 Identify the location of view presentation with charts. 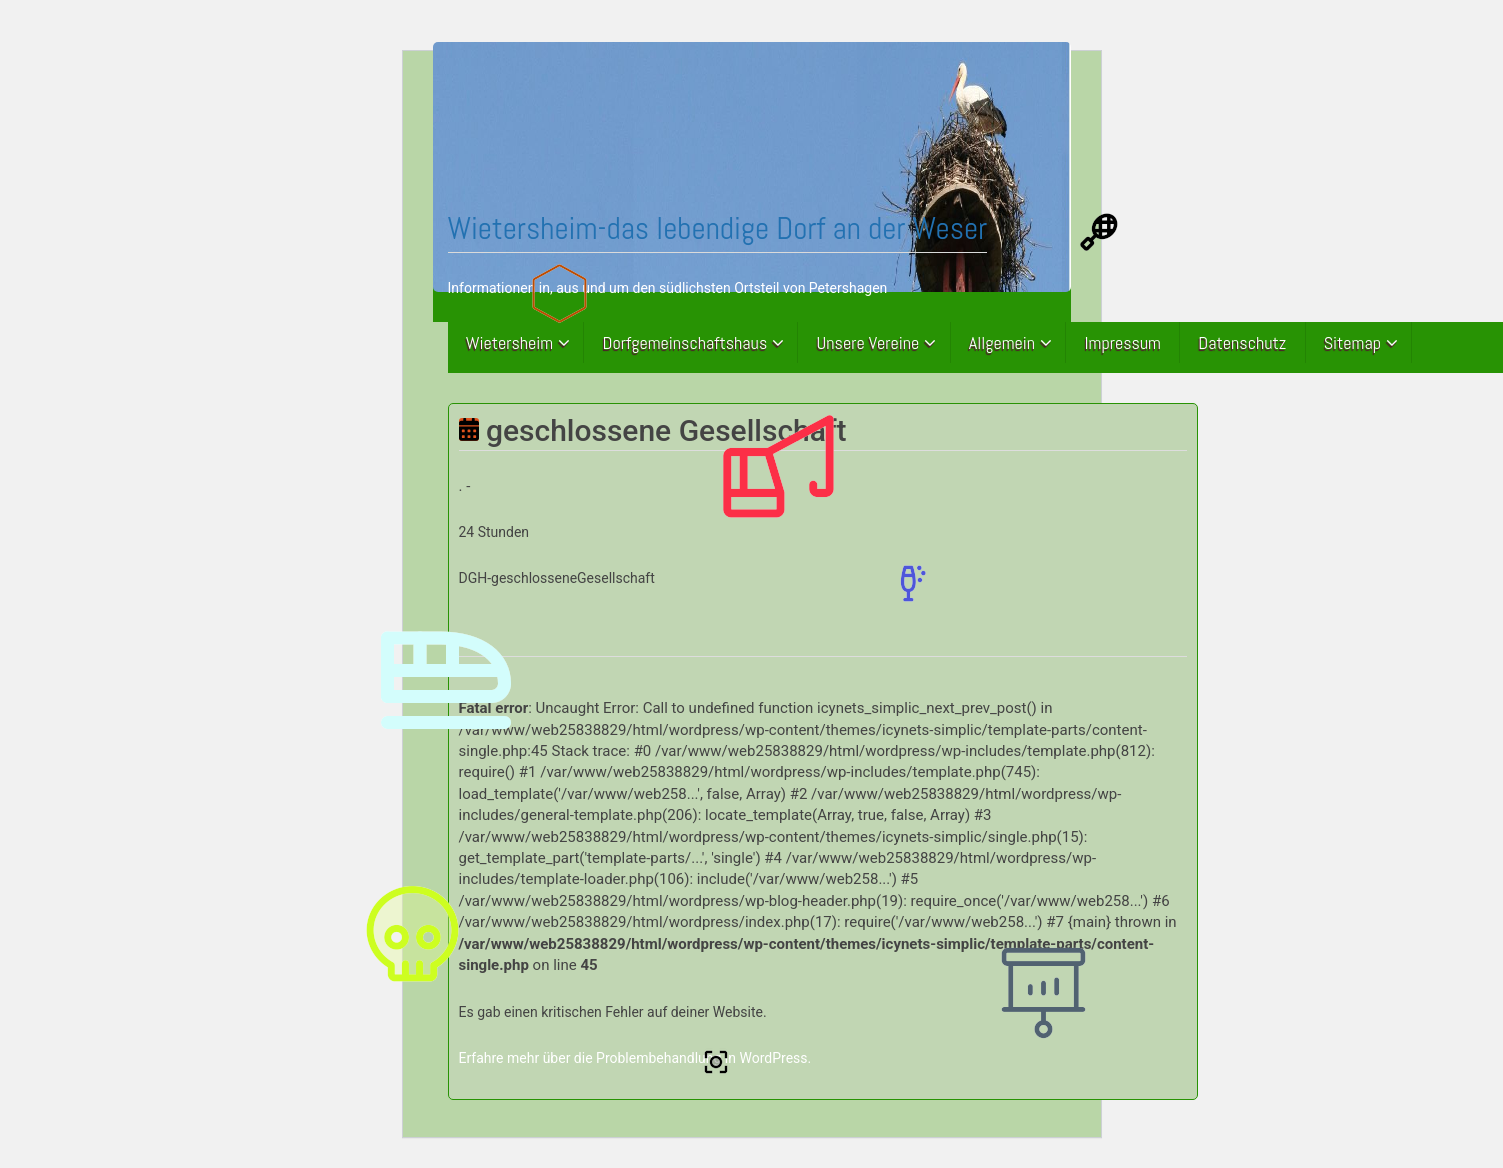
(1043, 986).